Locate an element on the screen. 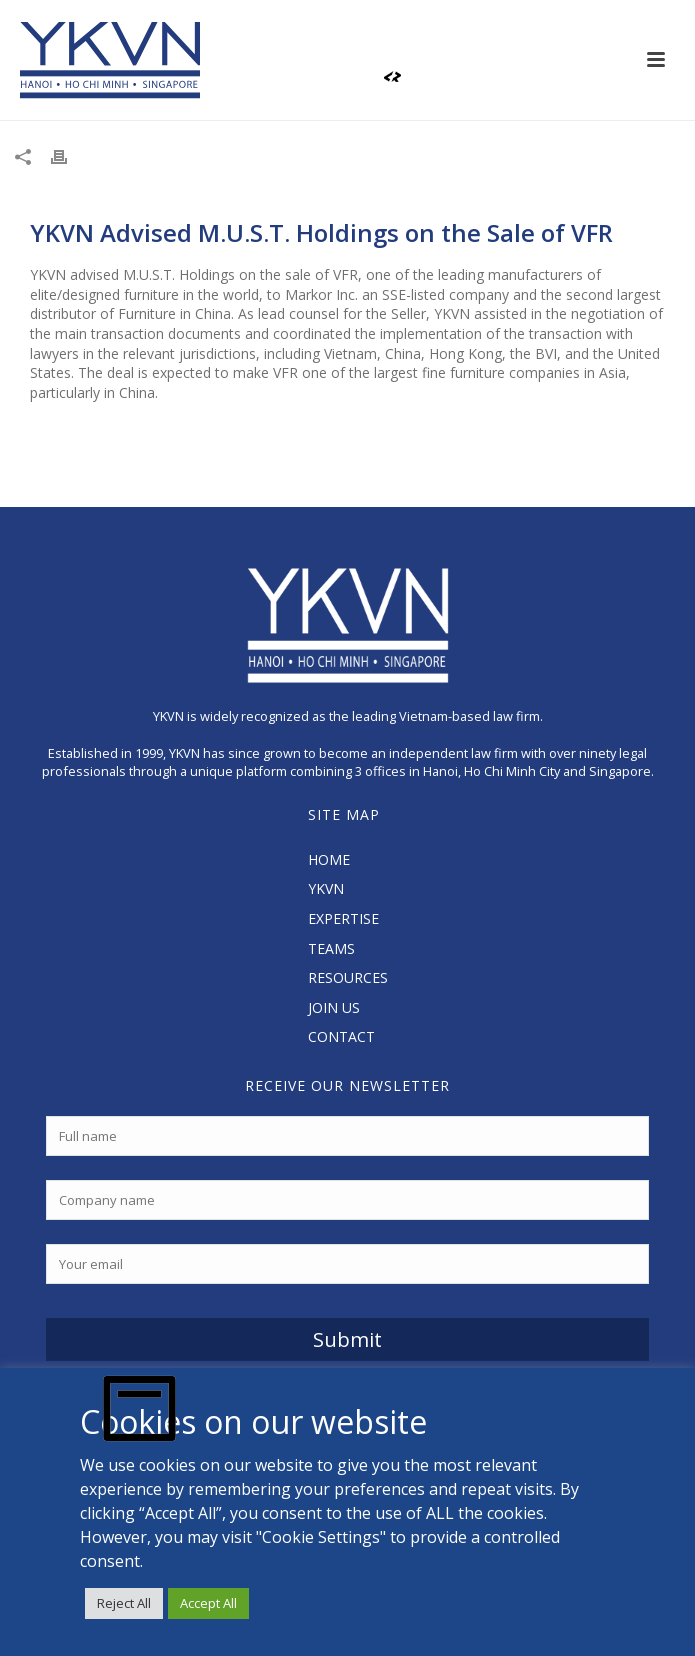 The height and width of the screenshot is (1656, 695). switch to top panel layout is located at coordinates (139, 1408).